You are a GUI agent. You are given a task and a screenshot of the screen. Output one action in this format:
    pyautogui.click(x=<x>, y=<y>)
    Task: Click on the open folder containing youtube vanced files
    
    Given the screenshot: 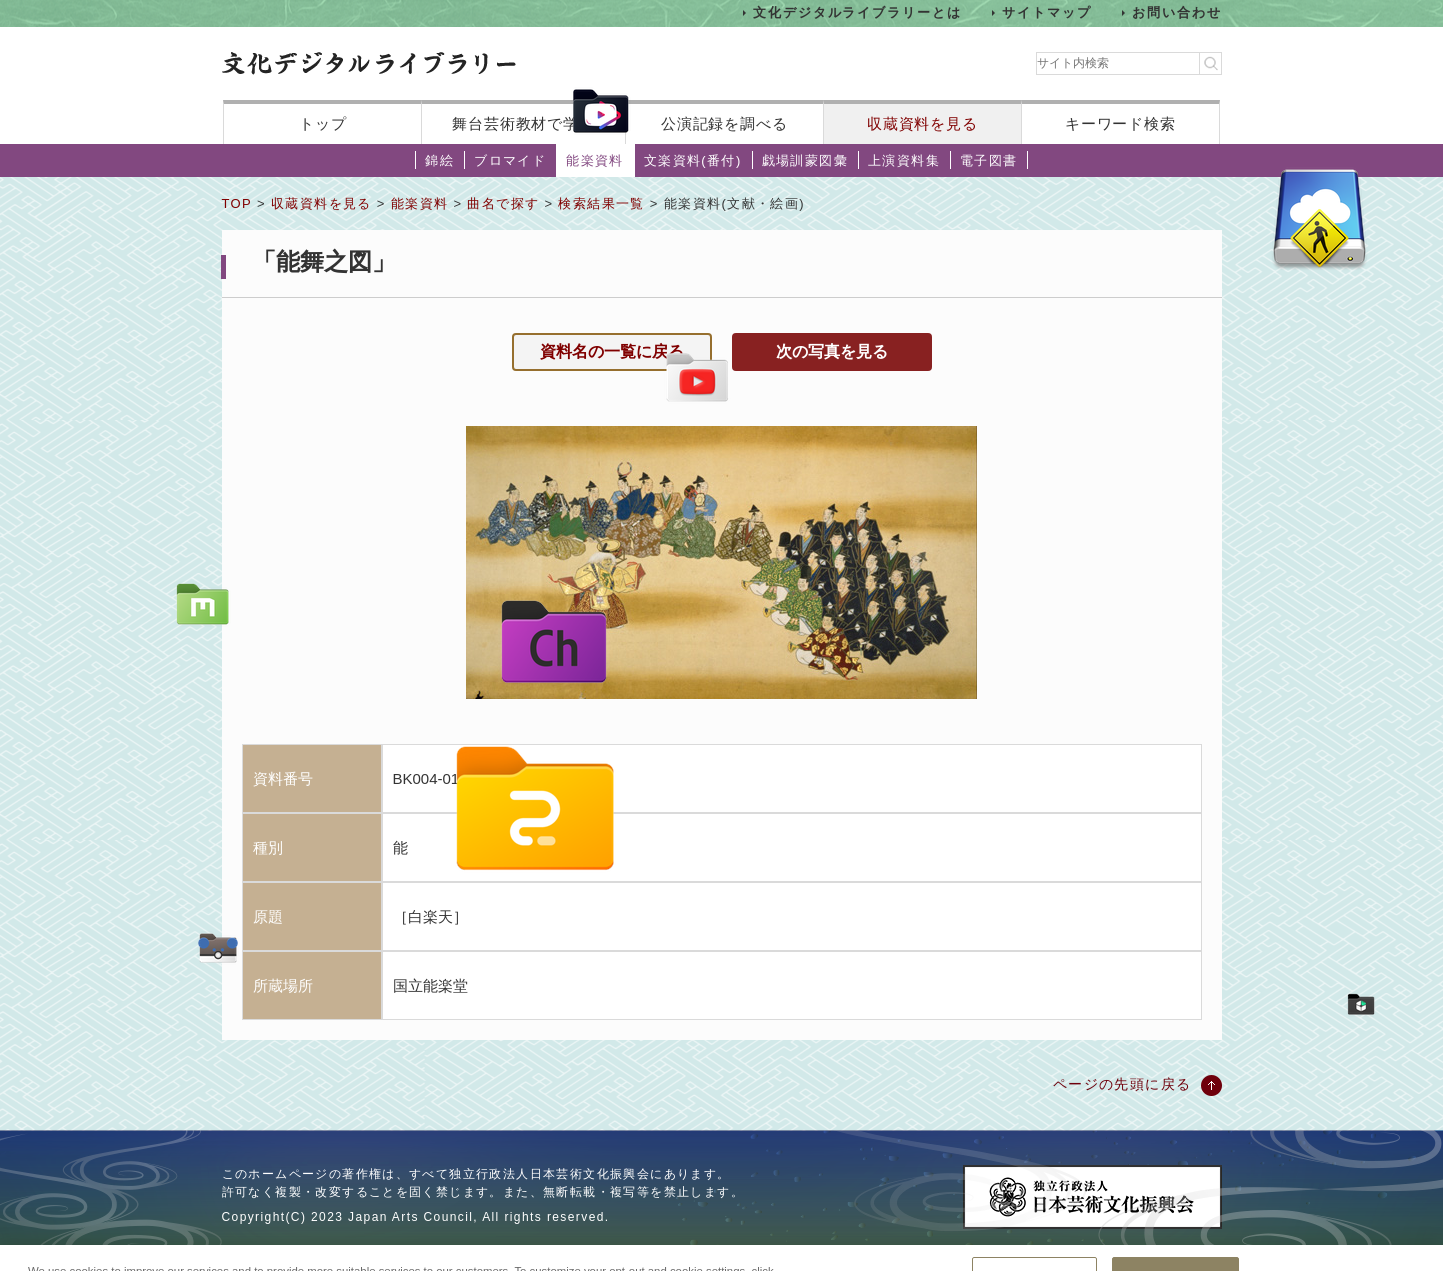 What is the action you would take?
    pyautogui.click(x=600, y=112)
    